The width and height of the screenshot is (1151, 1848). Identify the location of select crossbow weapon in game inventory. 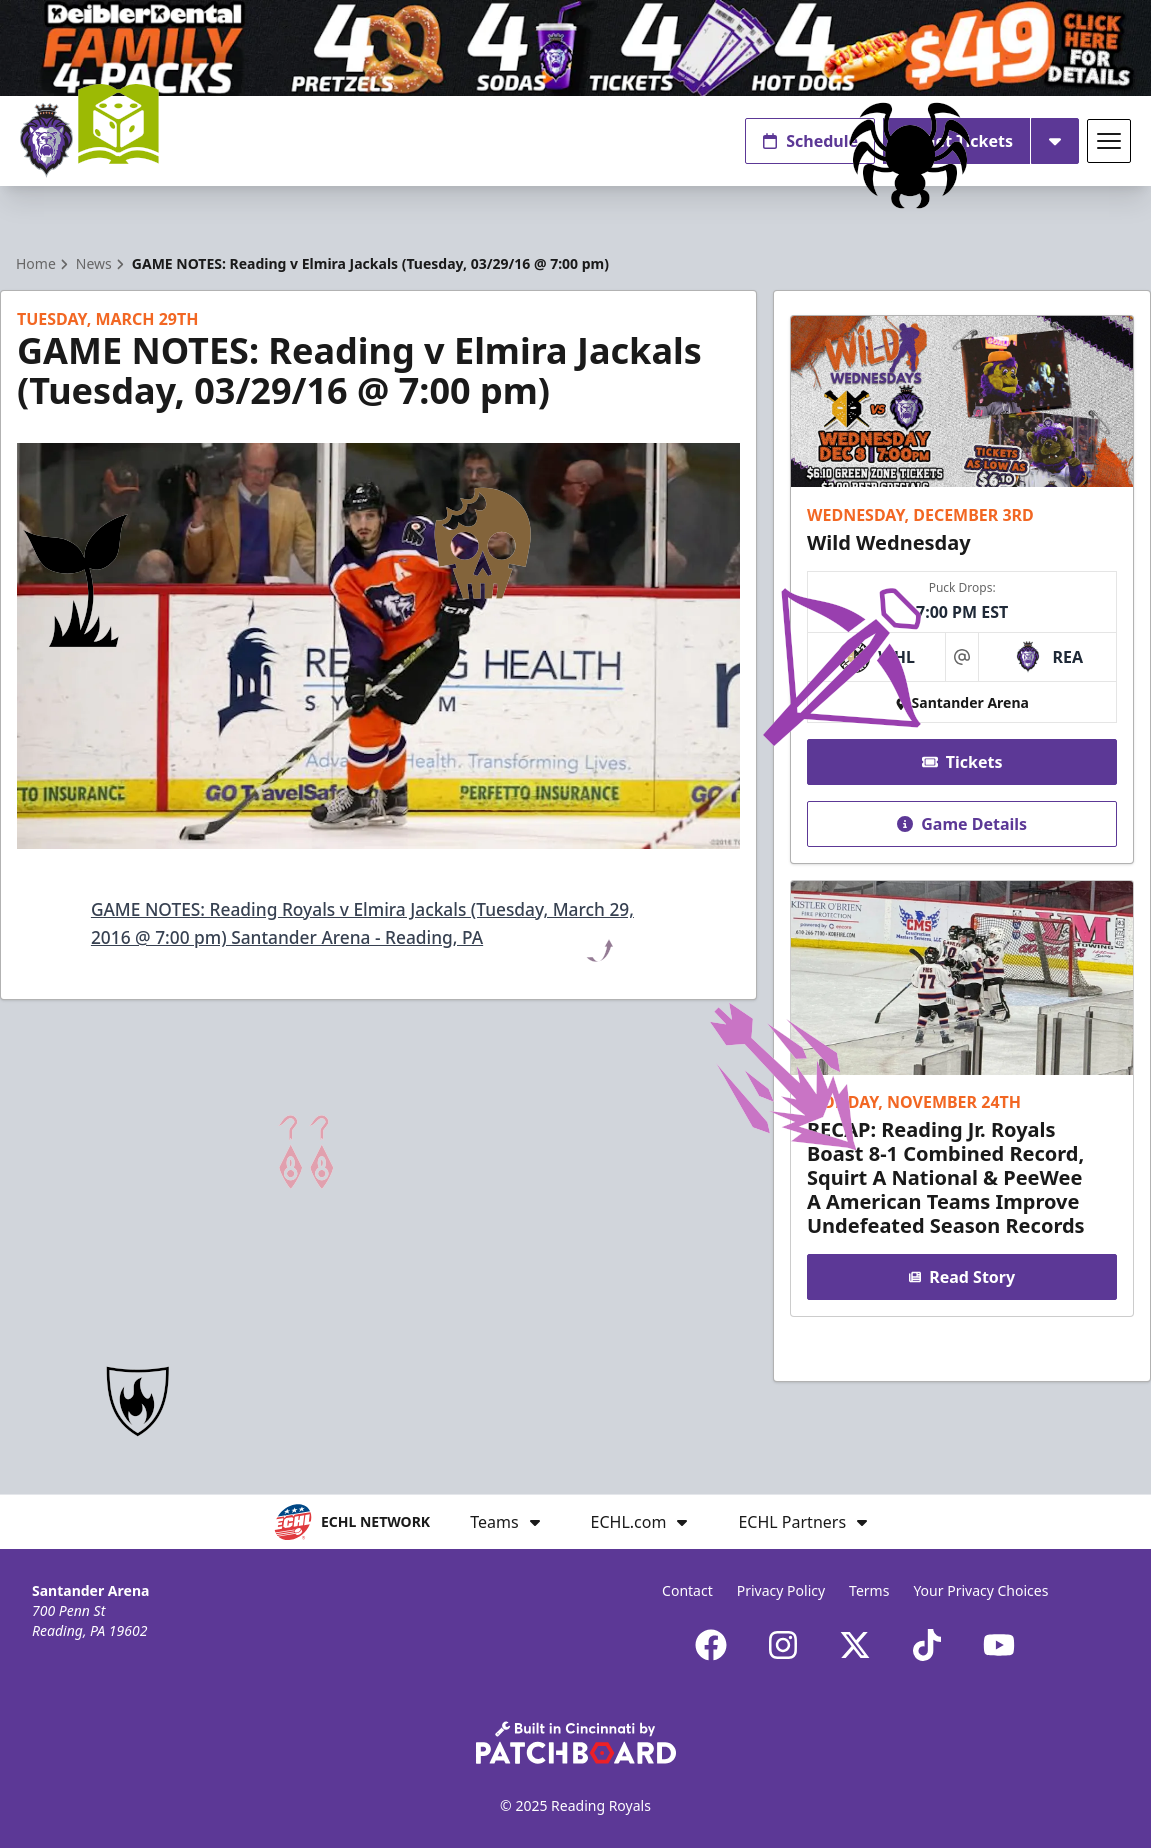
(841, 668).